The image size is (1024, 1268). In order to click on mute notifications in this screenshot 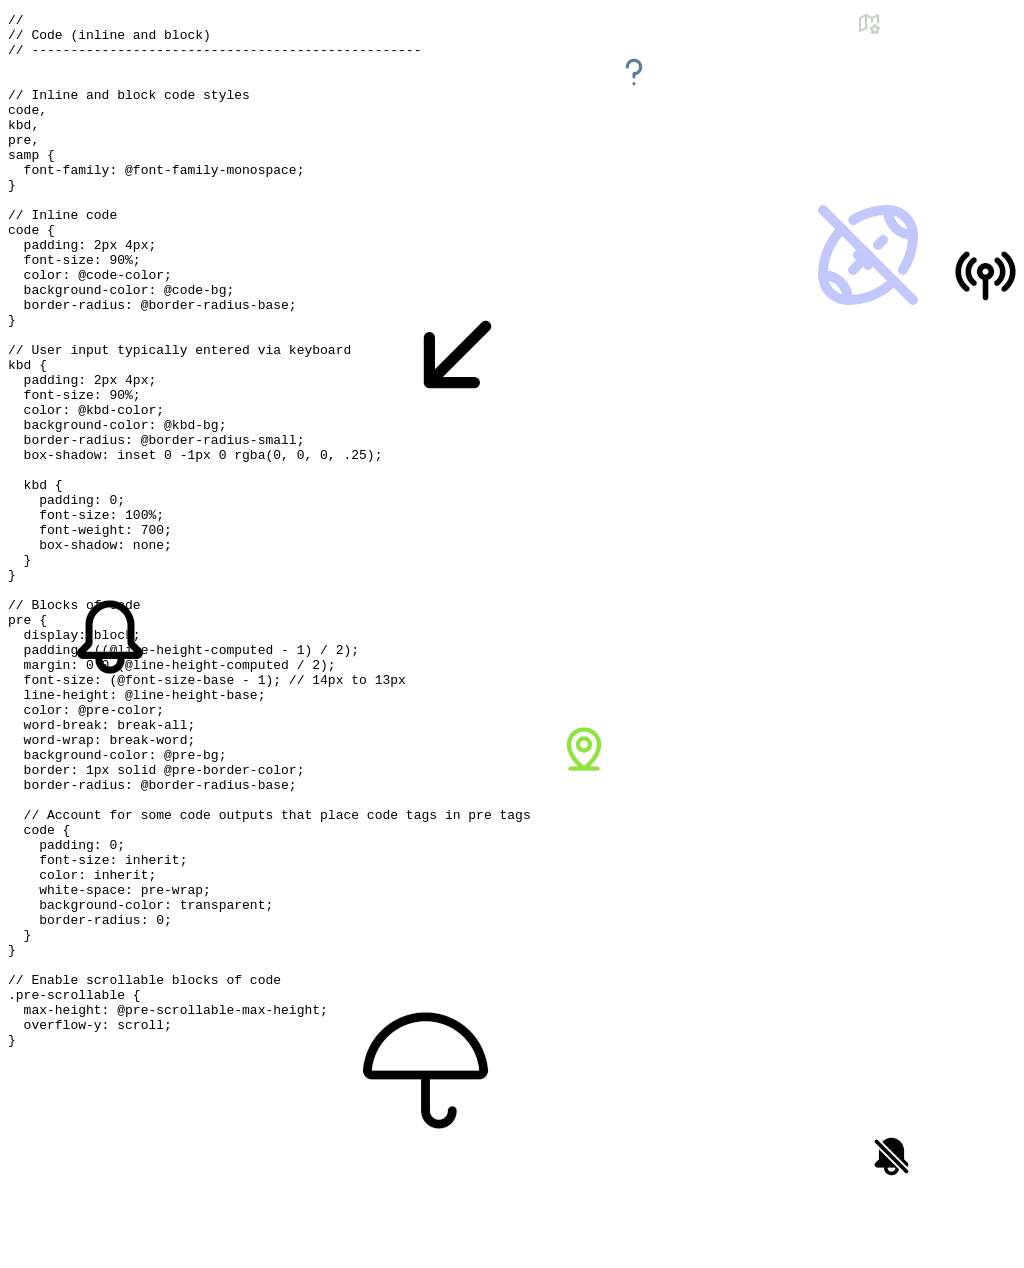, I will do `click(891, 1156)`.